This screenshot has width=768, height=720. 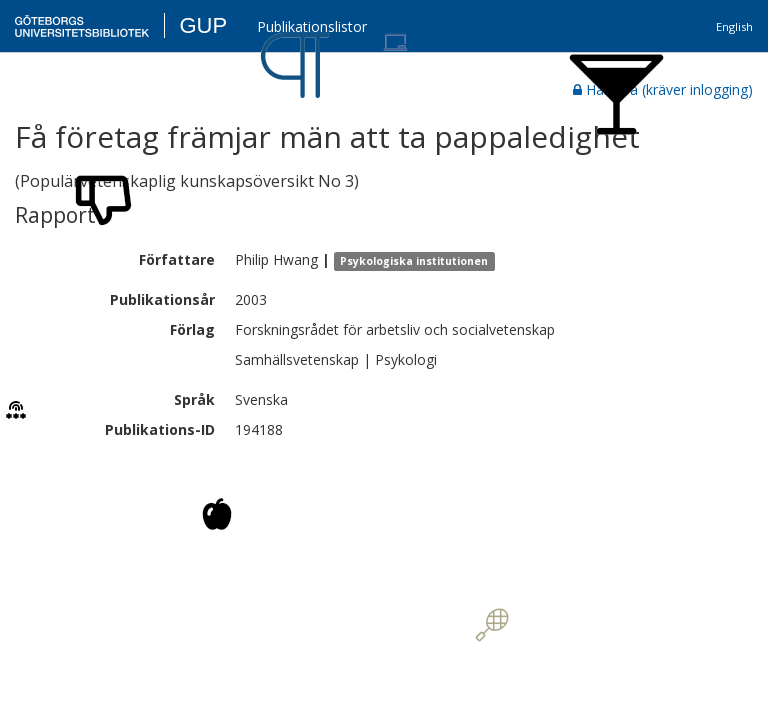 What do you see at coordinates (16, 409) in the screenshot?
I see `enable fingerprint authentication` at bounding box center [16, 409].